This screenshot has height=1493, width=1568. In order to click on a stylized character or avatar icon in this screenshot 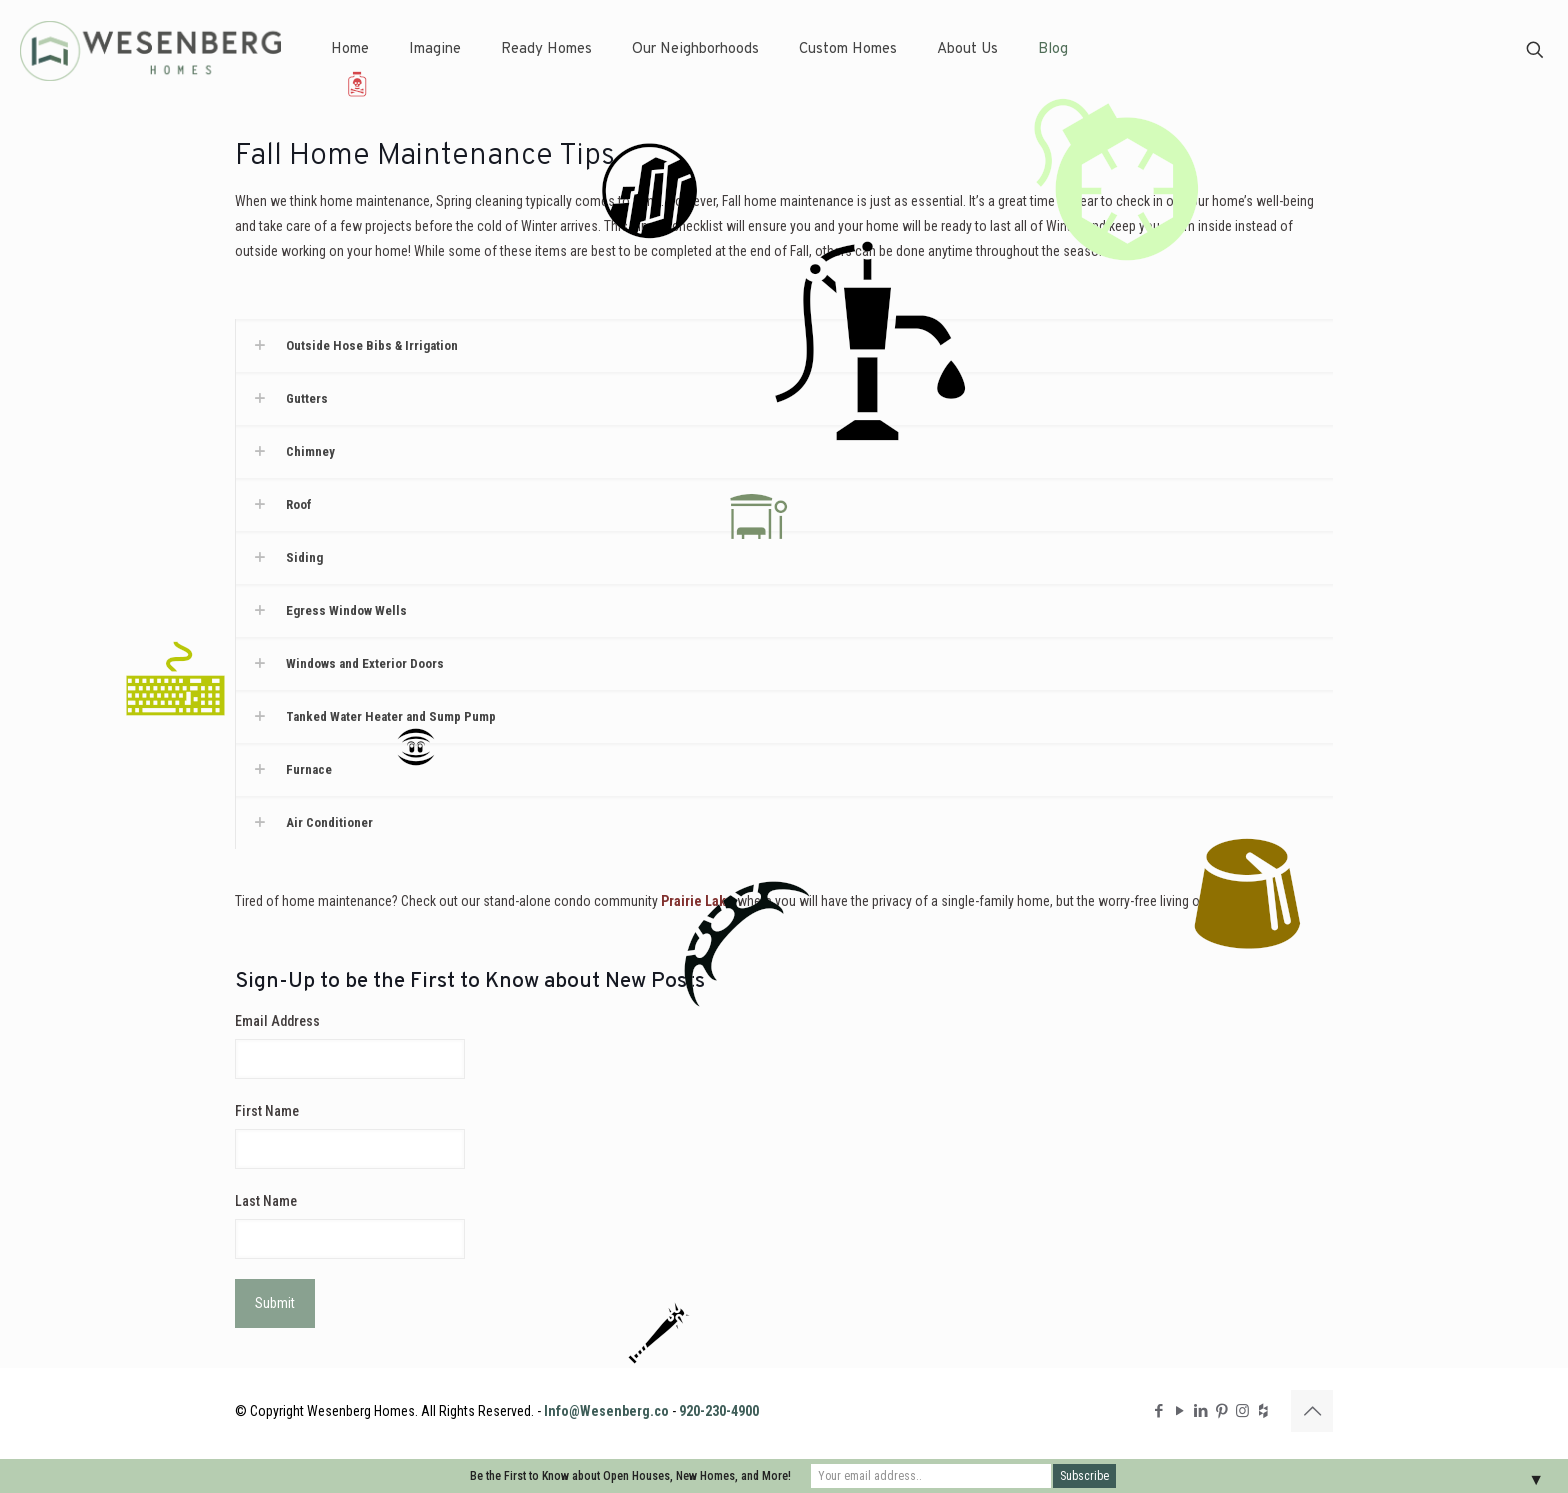, I will do `click(416, 747)`.